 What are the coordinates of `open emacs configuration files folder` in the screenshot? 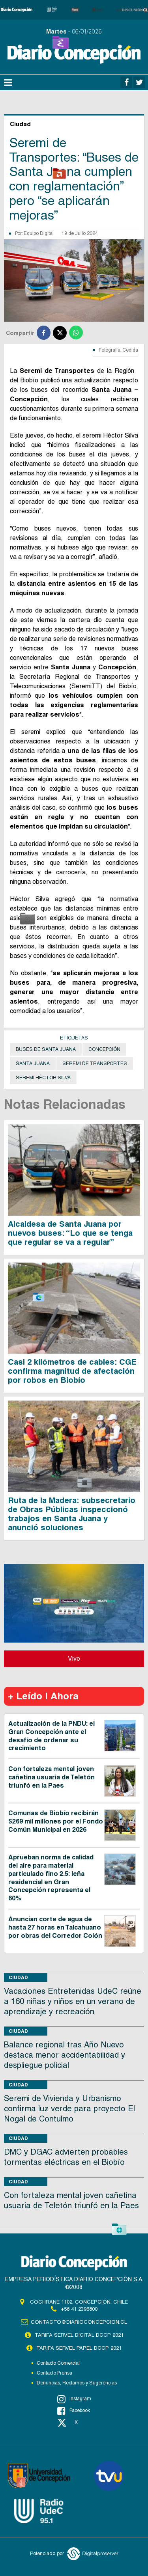 It's located at (60, 43).